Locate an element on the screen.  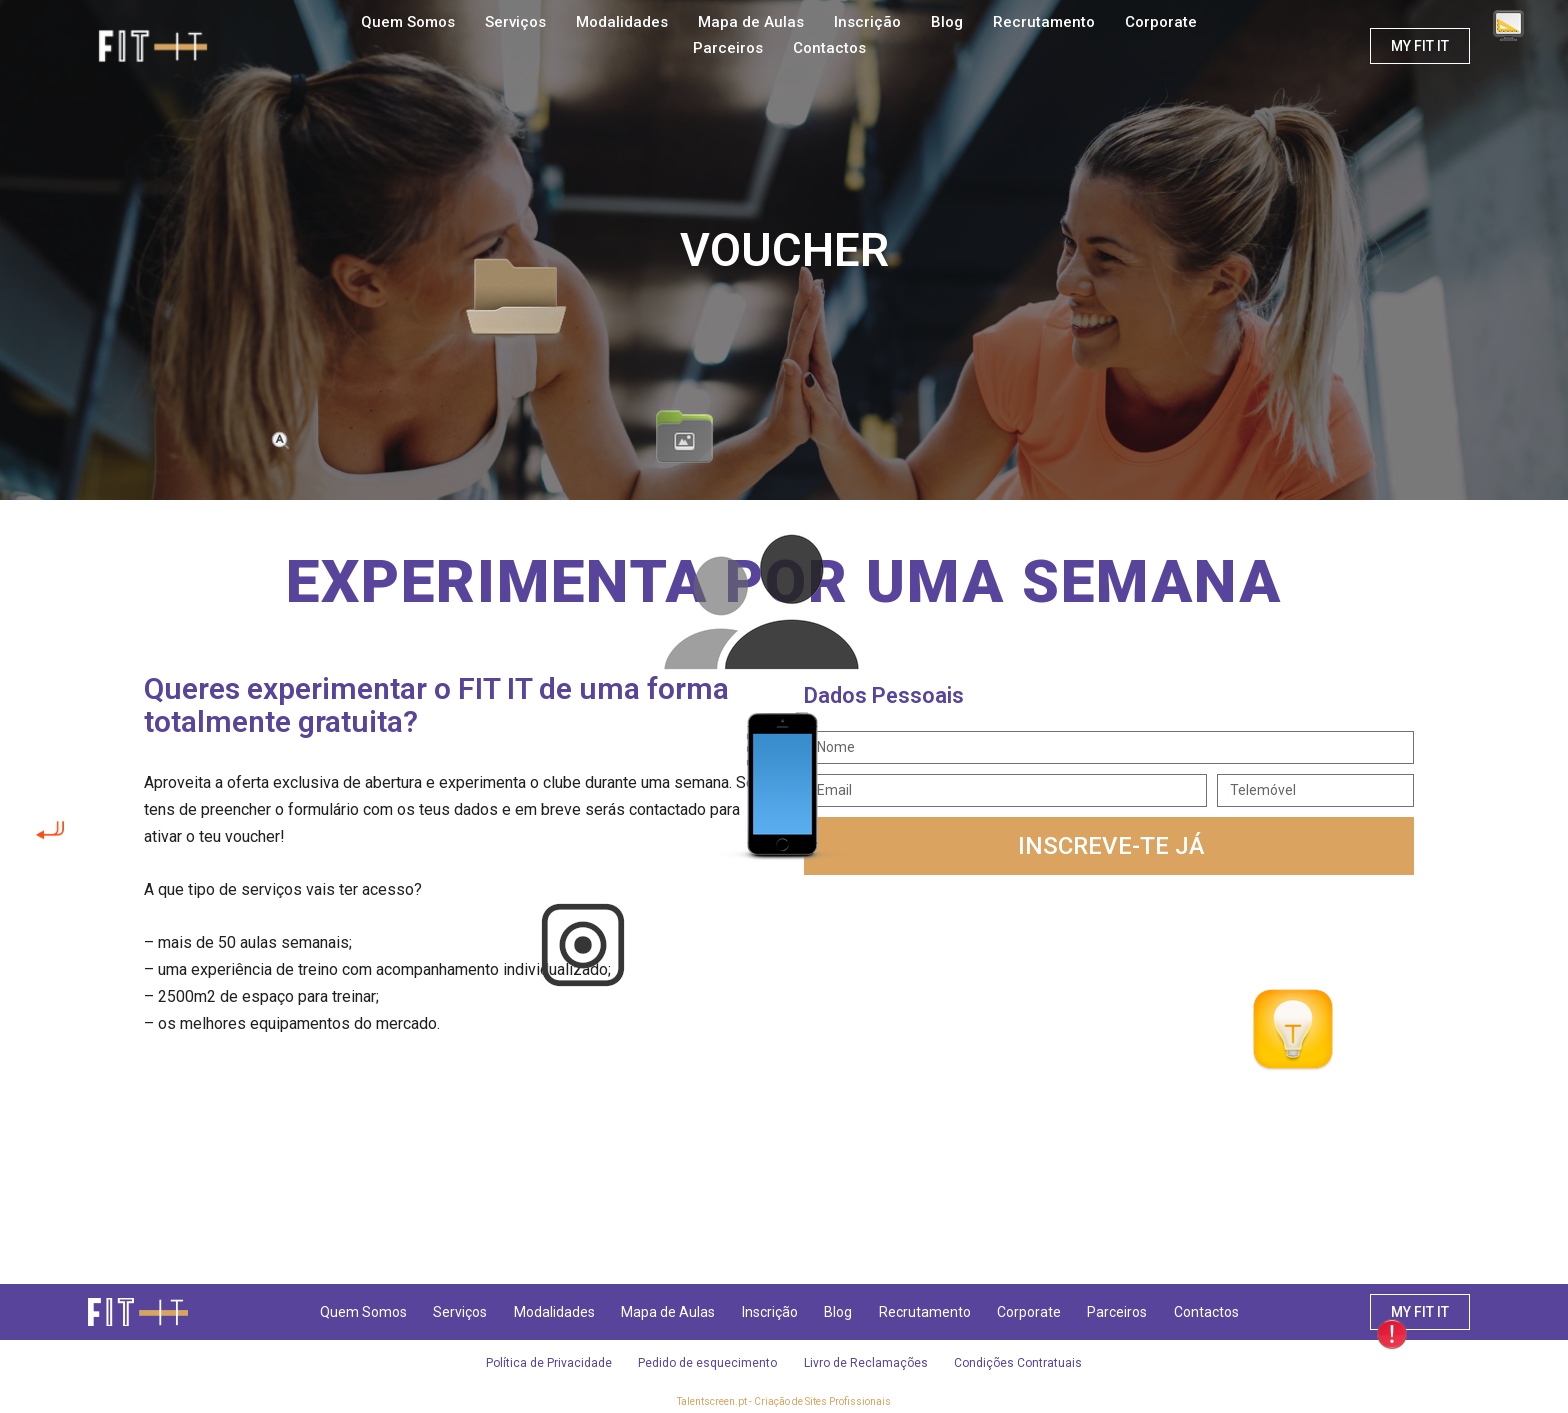
open pictures folder is located at coordinates (684, 436).